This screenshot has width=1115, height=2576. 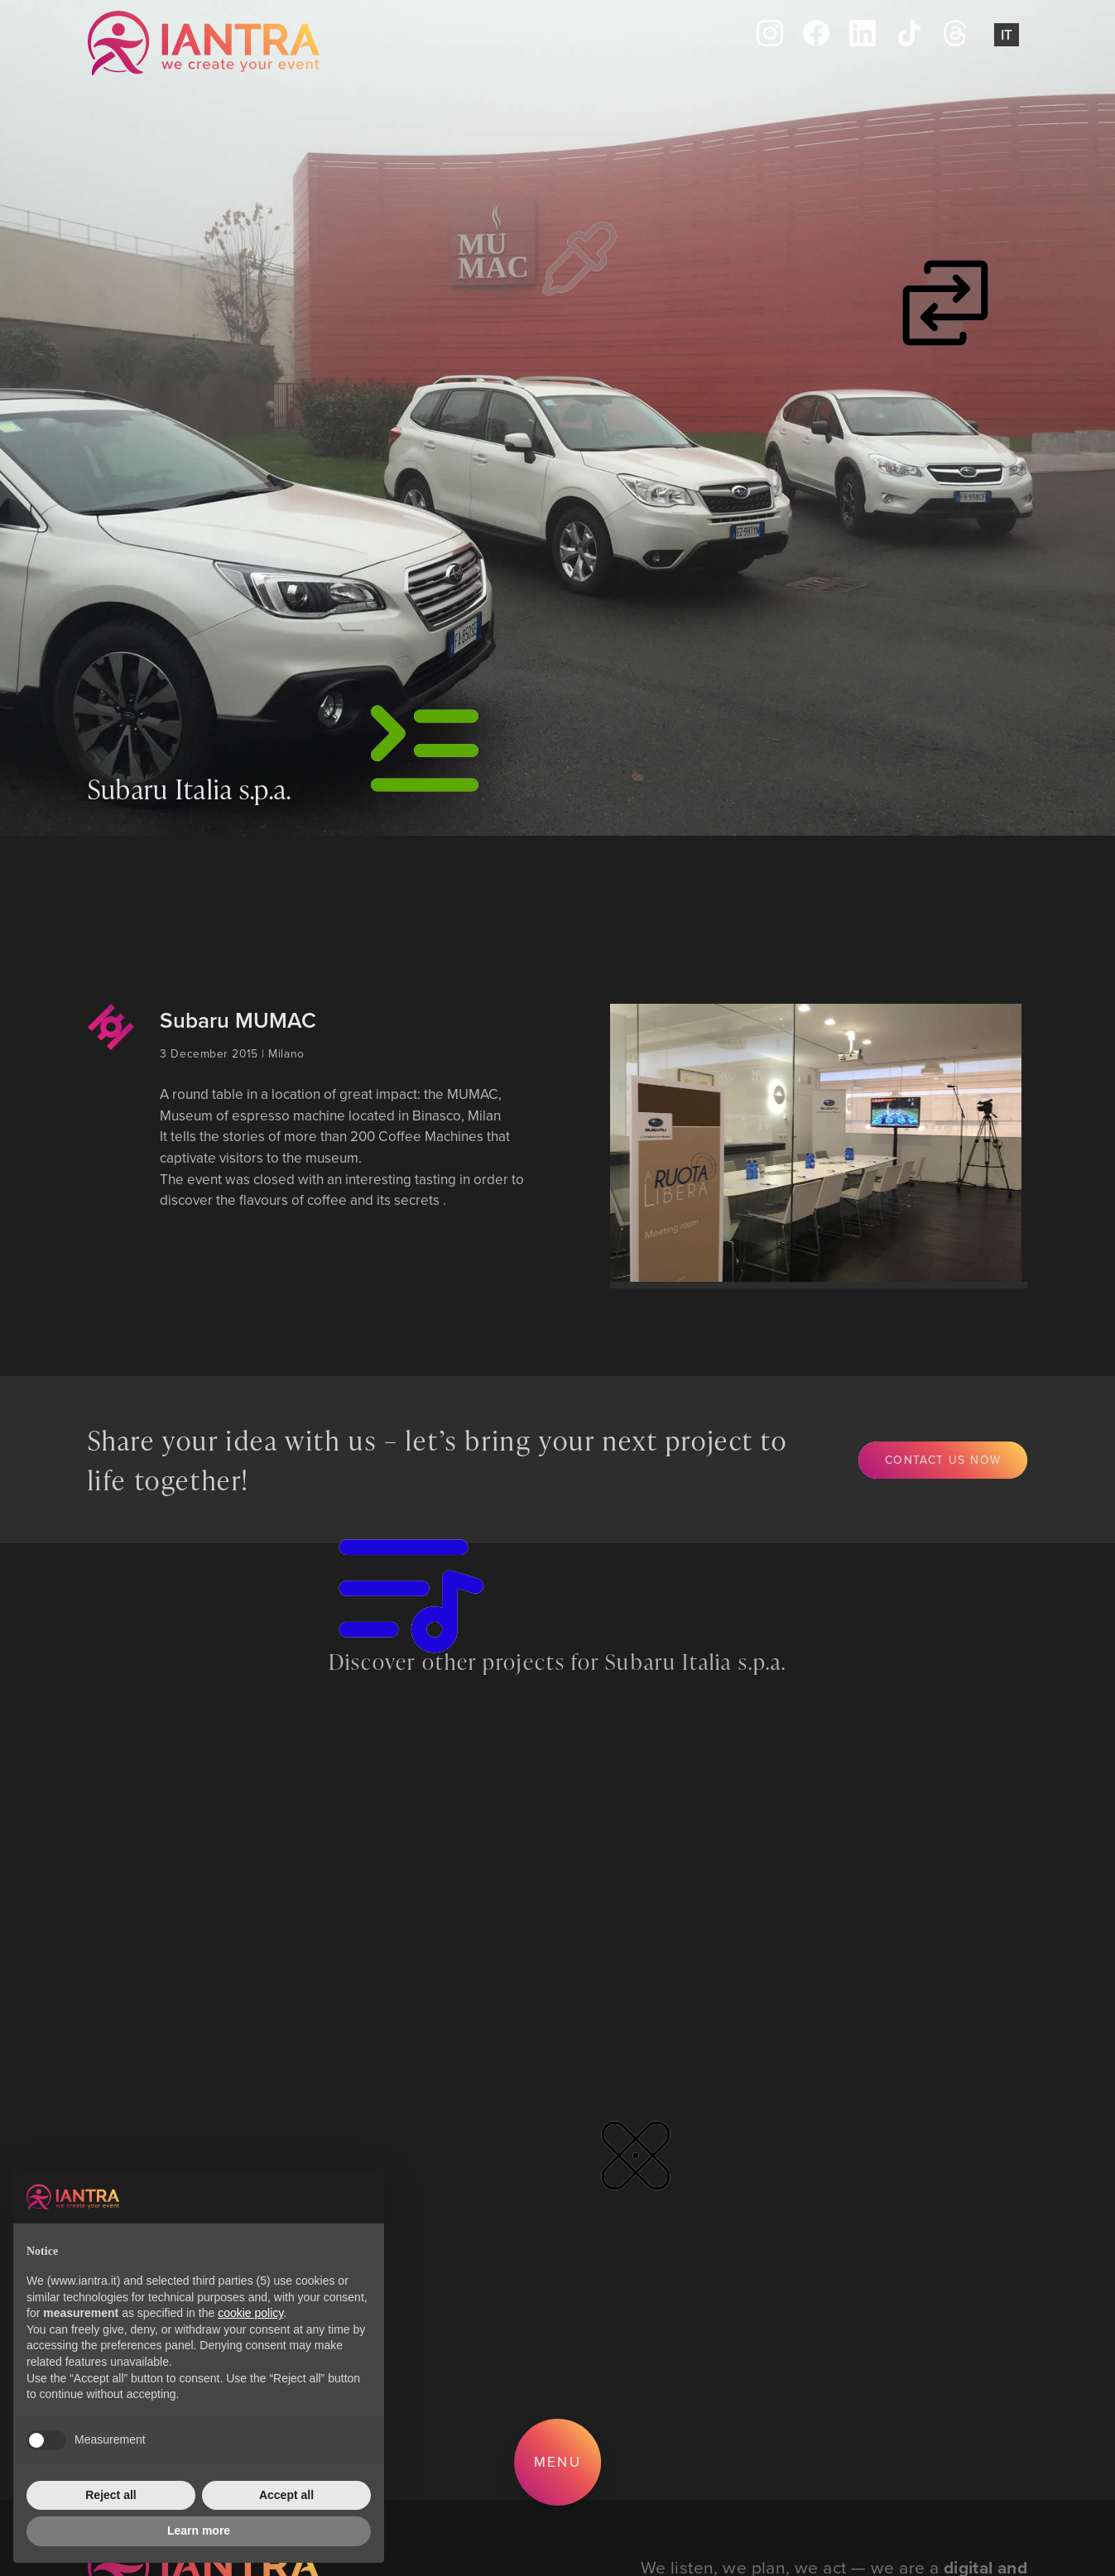 What do you see at coordinates (636, 2156) in the screenshot?
I see `access first aid or medical help resources` at bounding box center [636, 2156].